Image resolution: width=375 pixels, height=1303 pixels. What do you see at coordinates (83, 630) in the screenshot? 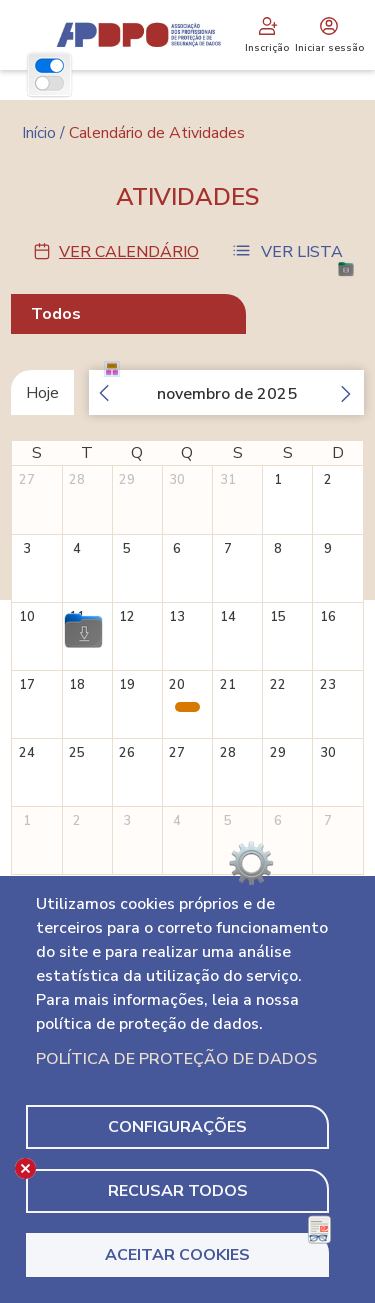
I see `open your downloads folder` at bounding box center [83, 630].